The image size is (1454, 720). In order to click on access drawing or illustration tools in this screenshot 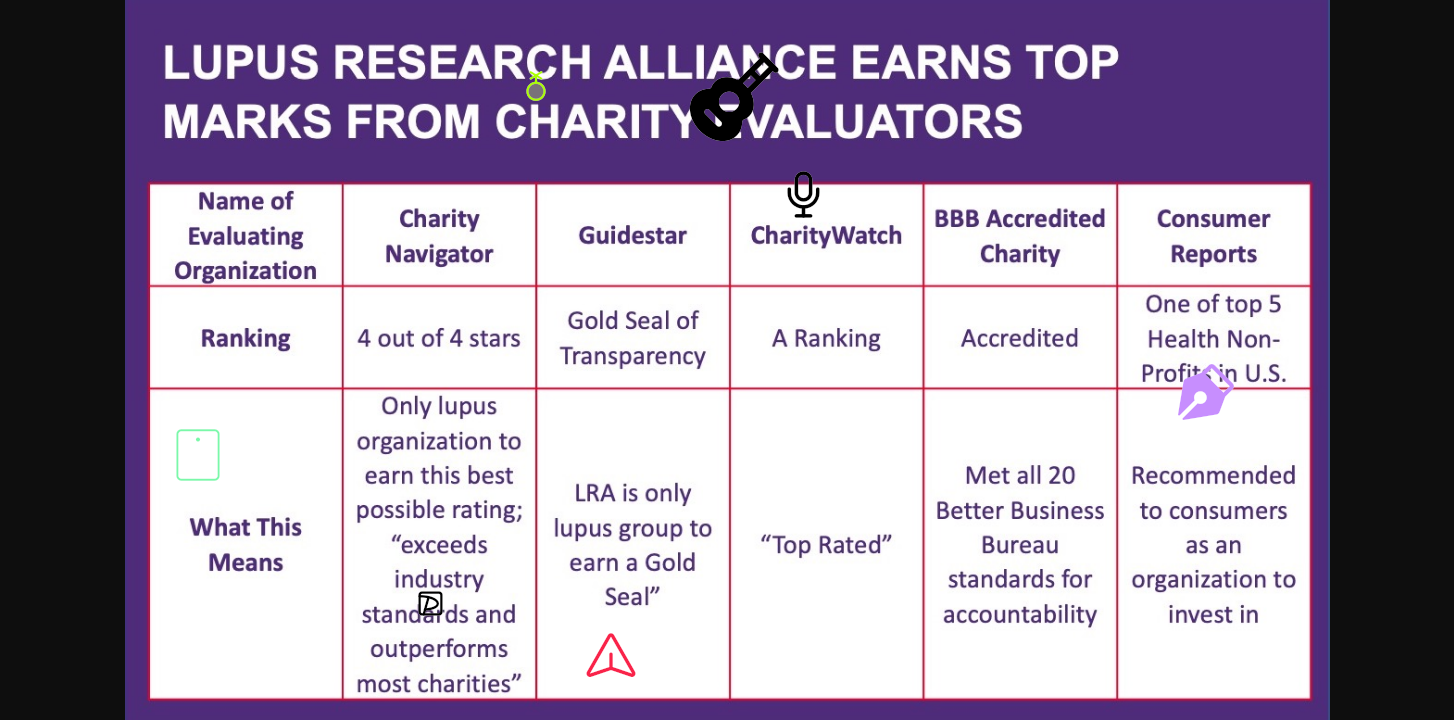, I will do `click(1202, 395)`.